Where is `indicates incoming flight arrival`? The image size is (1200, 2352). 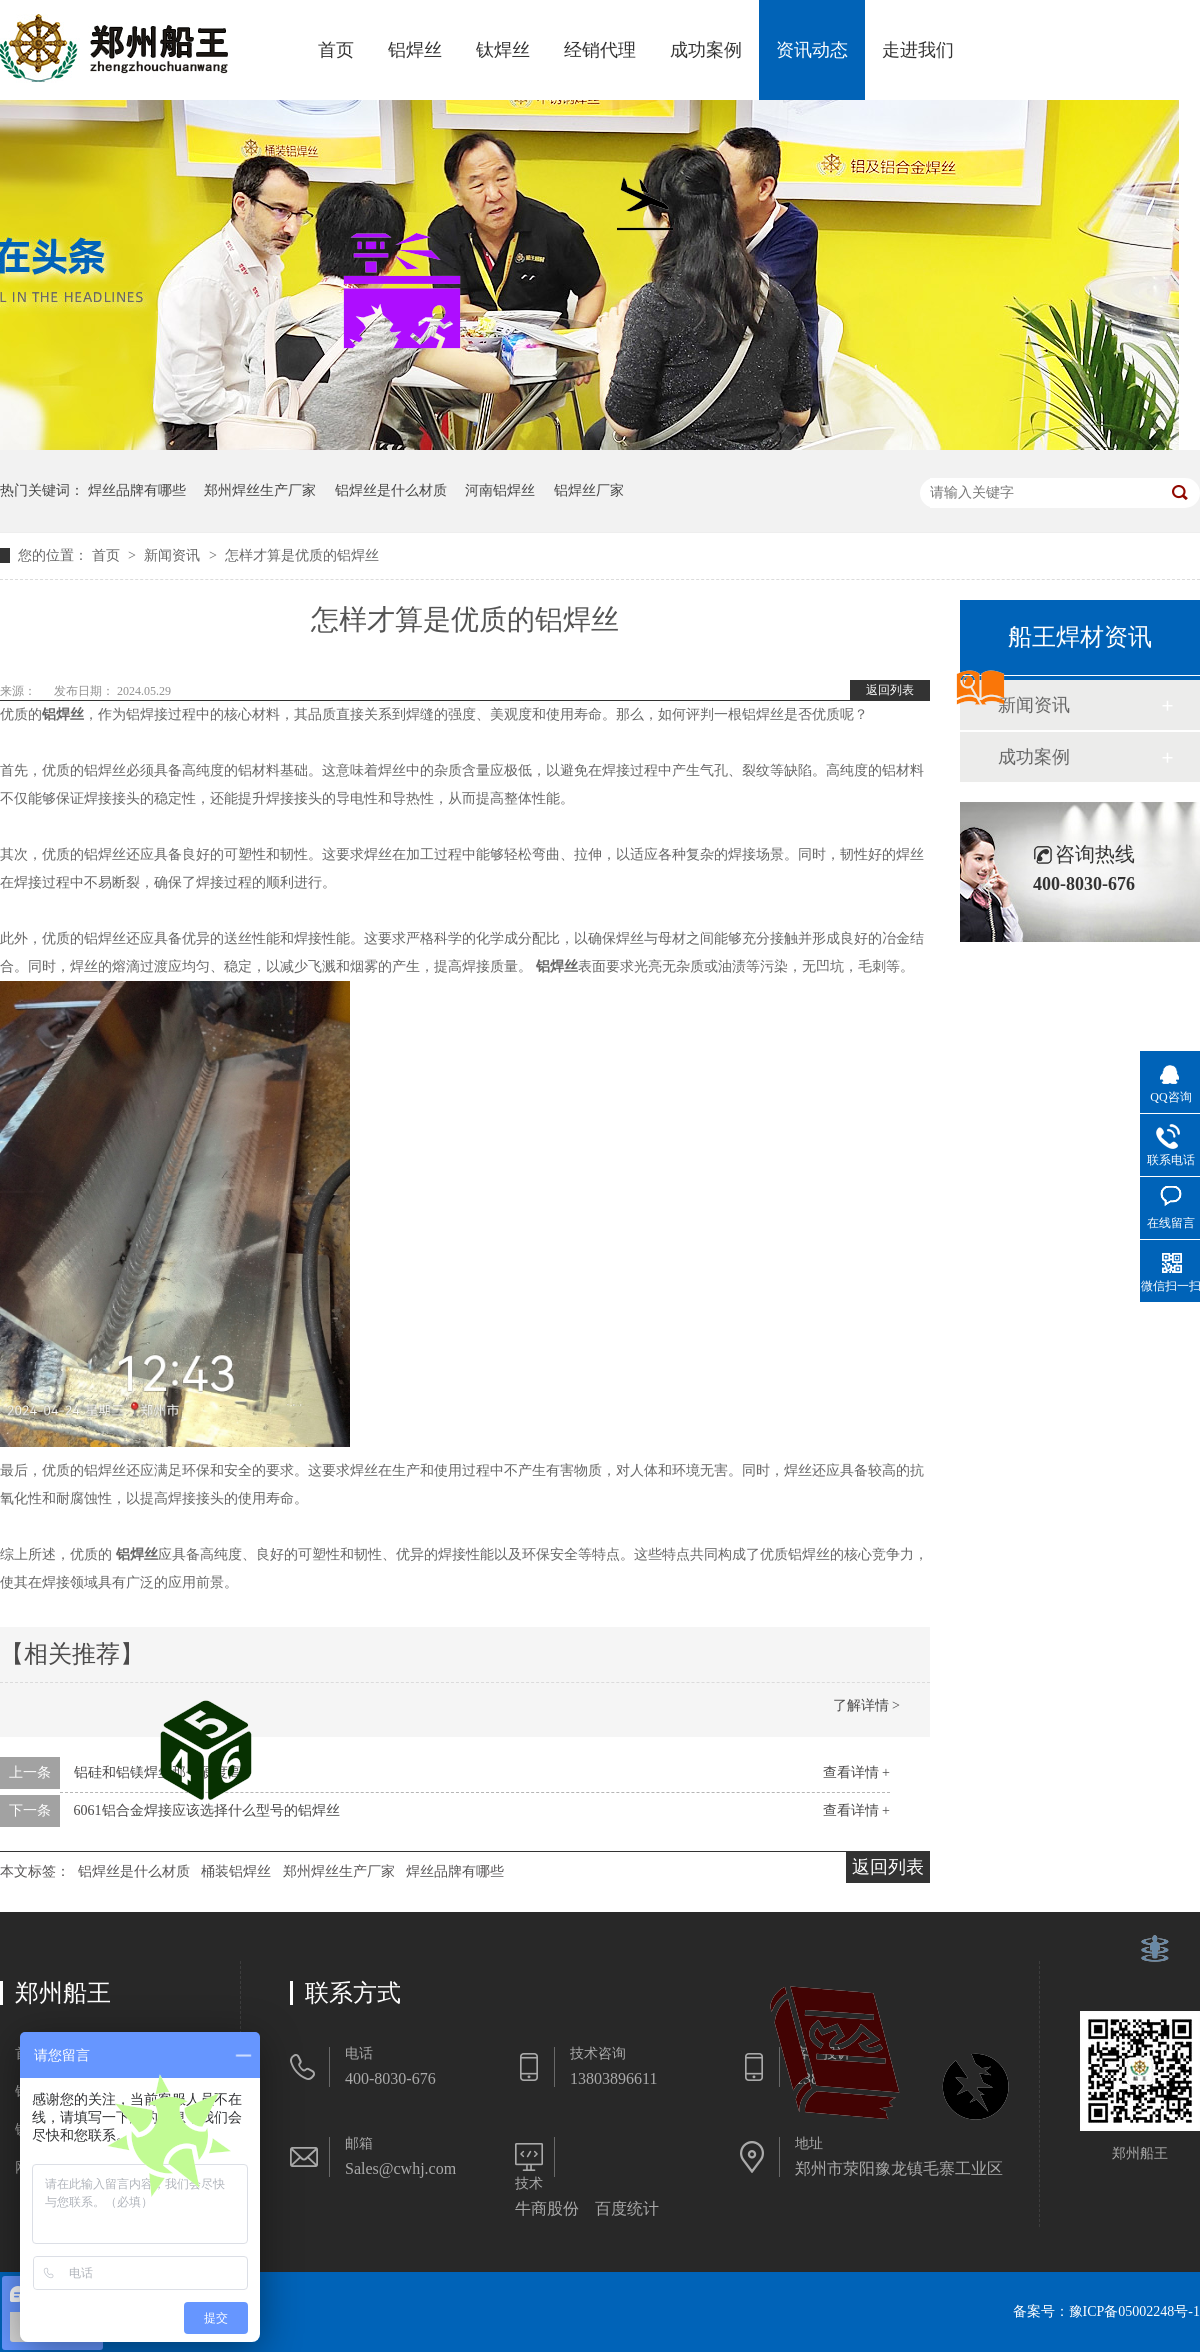 indicates incoming flight arrival is located at coordinates (645, 205).